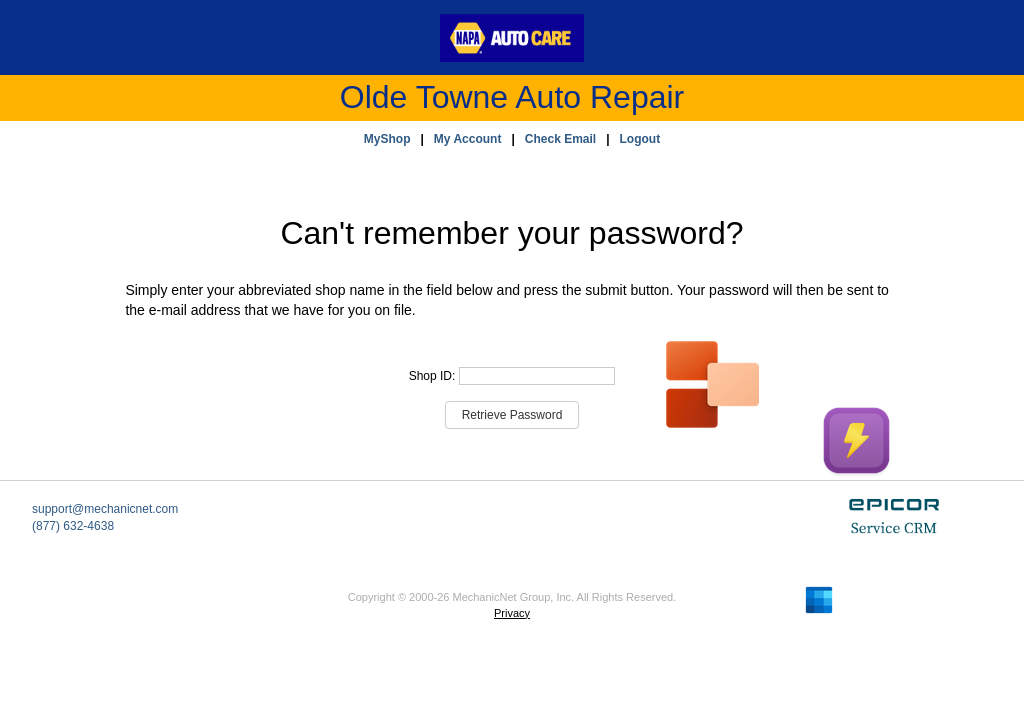 The height and width of the screenshot is (720, 1024). Describe the element at coordinates (856, 440) in the screenshot. I see `open keypunch typing practice app` at that location.